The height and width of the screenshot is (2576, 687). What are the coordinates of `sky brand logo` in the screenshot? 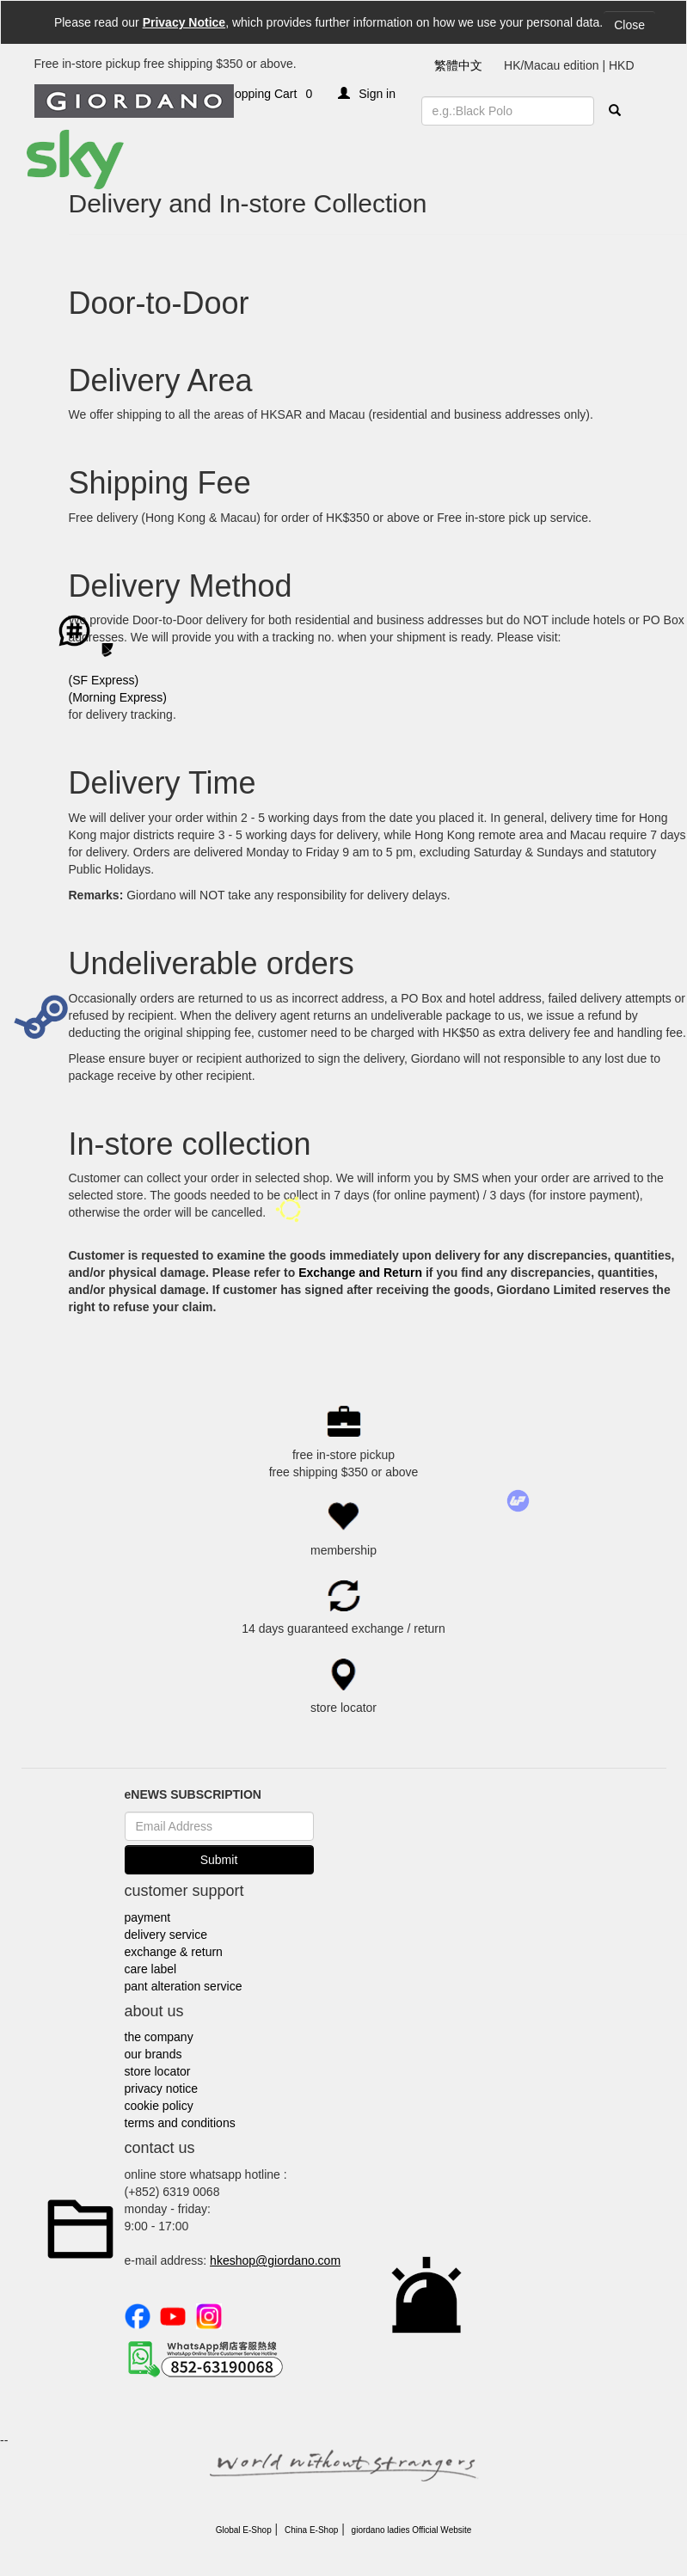 It's located at (75, 159).